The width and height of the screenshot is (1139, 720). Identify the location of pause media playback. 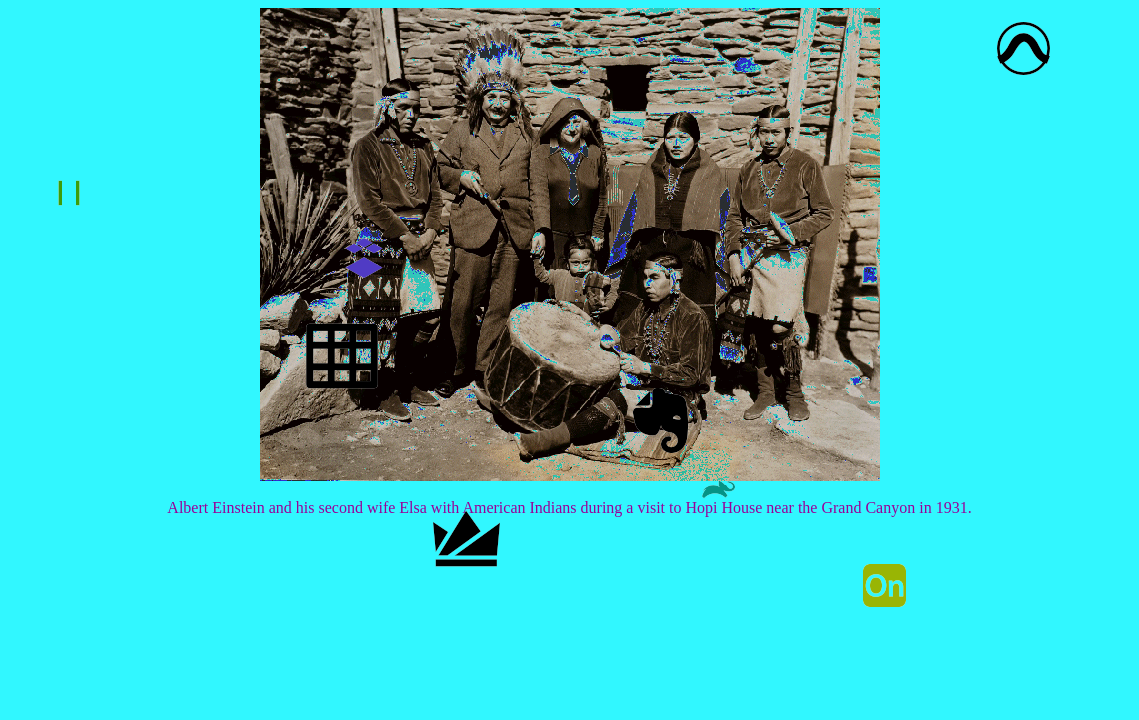
(69, 193).